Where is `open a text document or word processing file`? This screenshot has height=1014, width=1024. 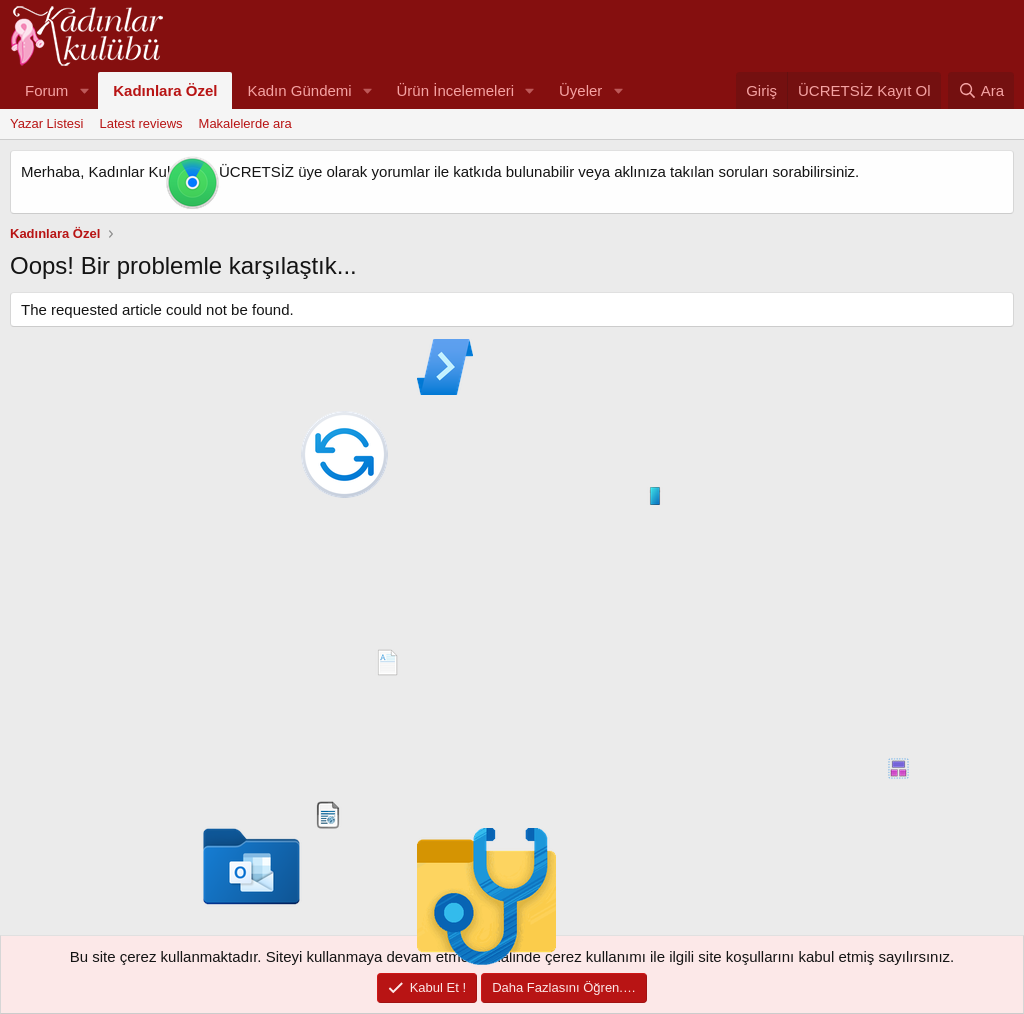
open a text document or word processing file is located at coordinates (387, 662).